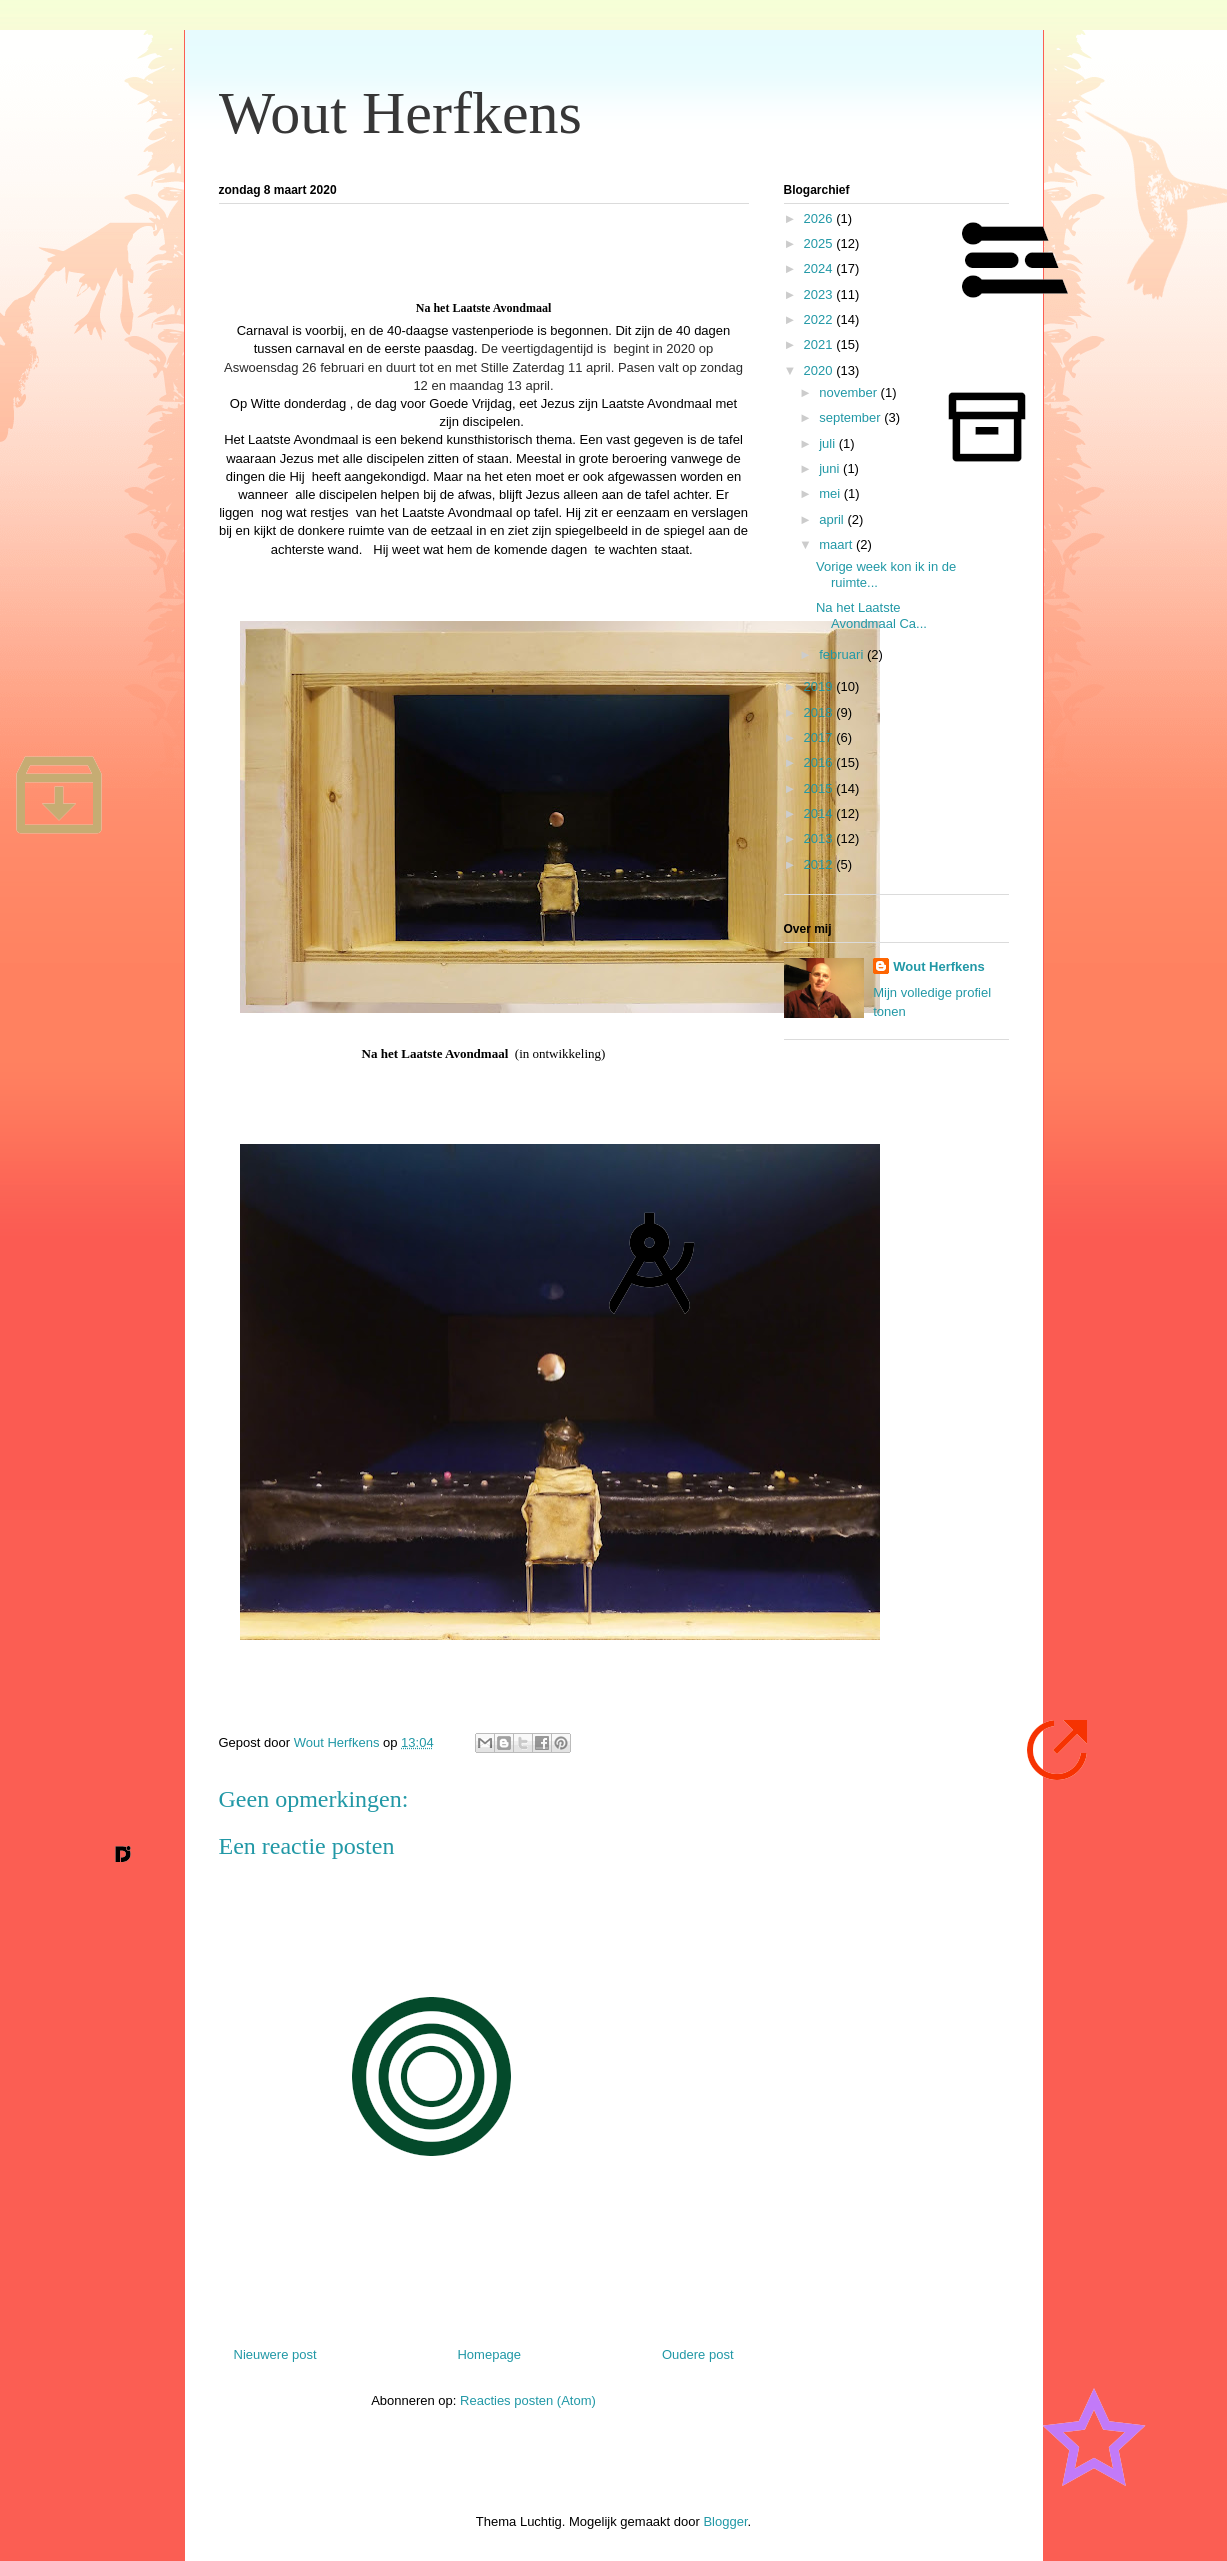 The width and height of the screenshot is (1227, 2561). Describe the element at coordinates (431, 2076) in the screenshot. I see `open zen browser` at that location.